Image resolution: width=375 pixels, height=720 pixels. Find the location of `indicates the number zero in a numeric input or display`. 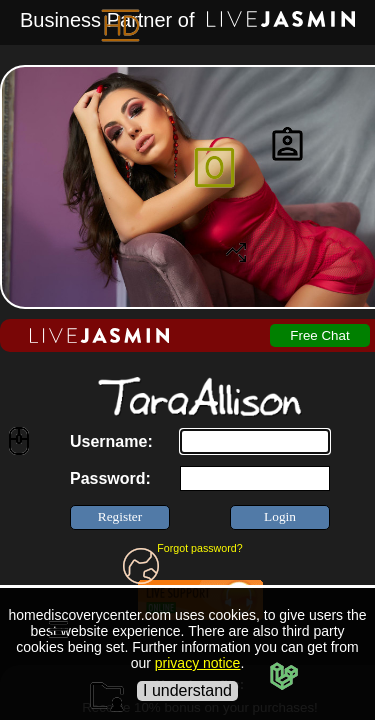

indicates the number zero in a numeric input or display is located at coordinates (214, 167).